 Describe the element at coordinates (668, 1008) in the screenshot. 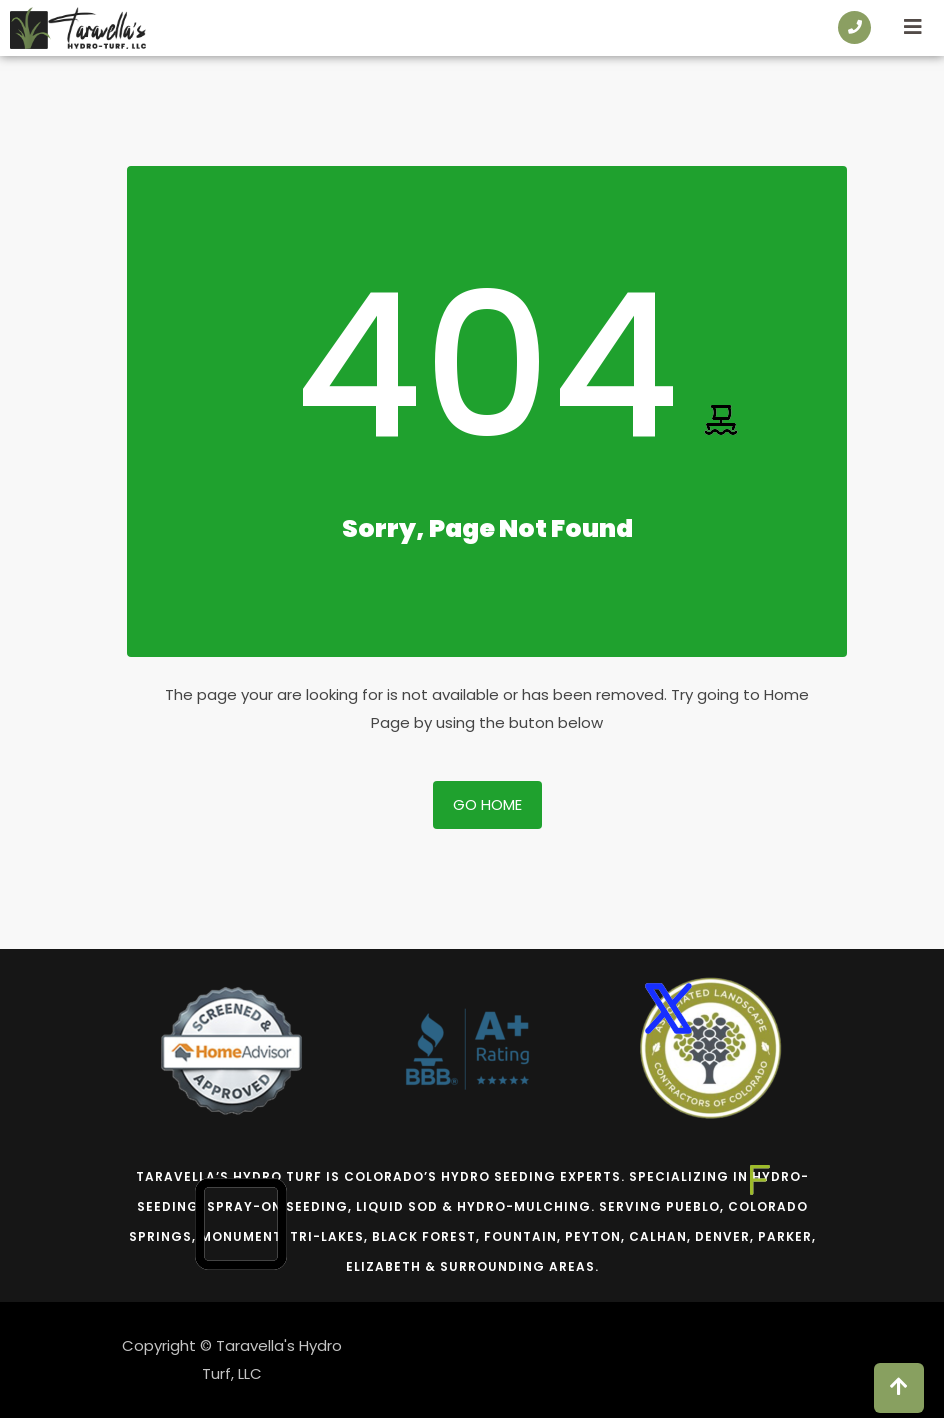

I see `share to X (formerly Twitter)` at that location.